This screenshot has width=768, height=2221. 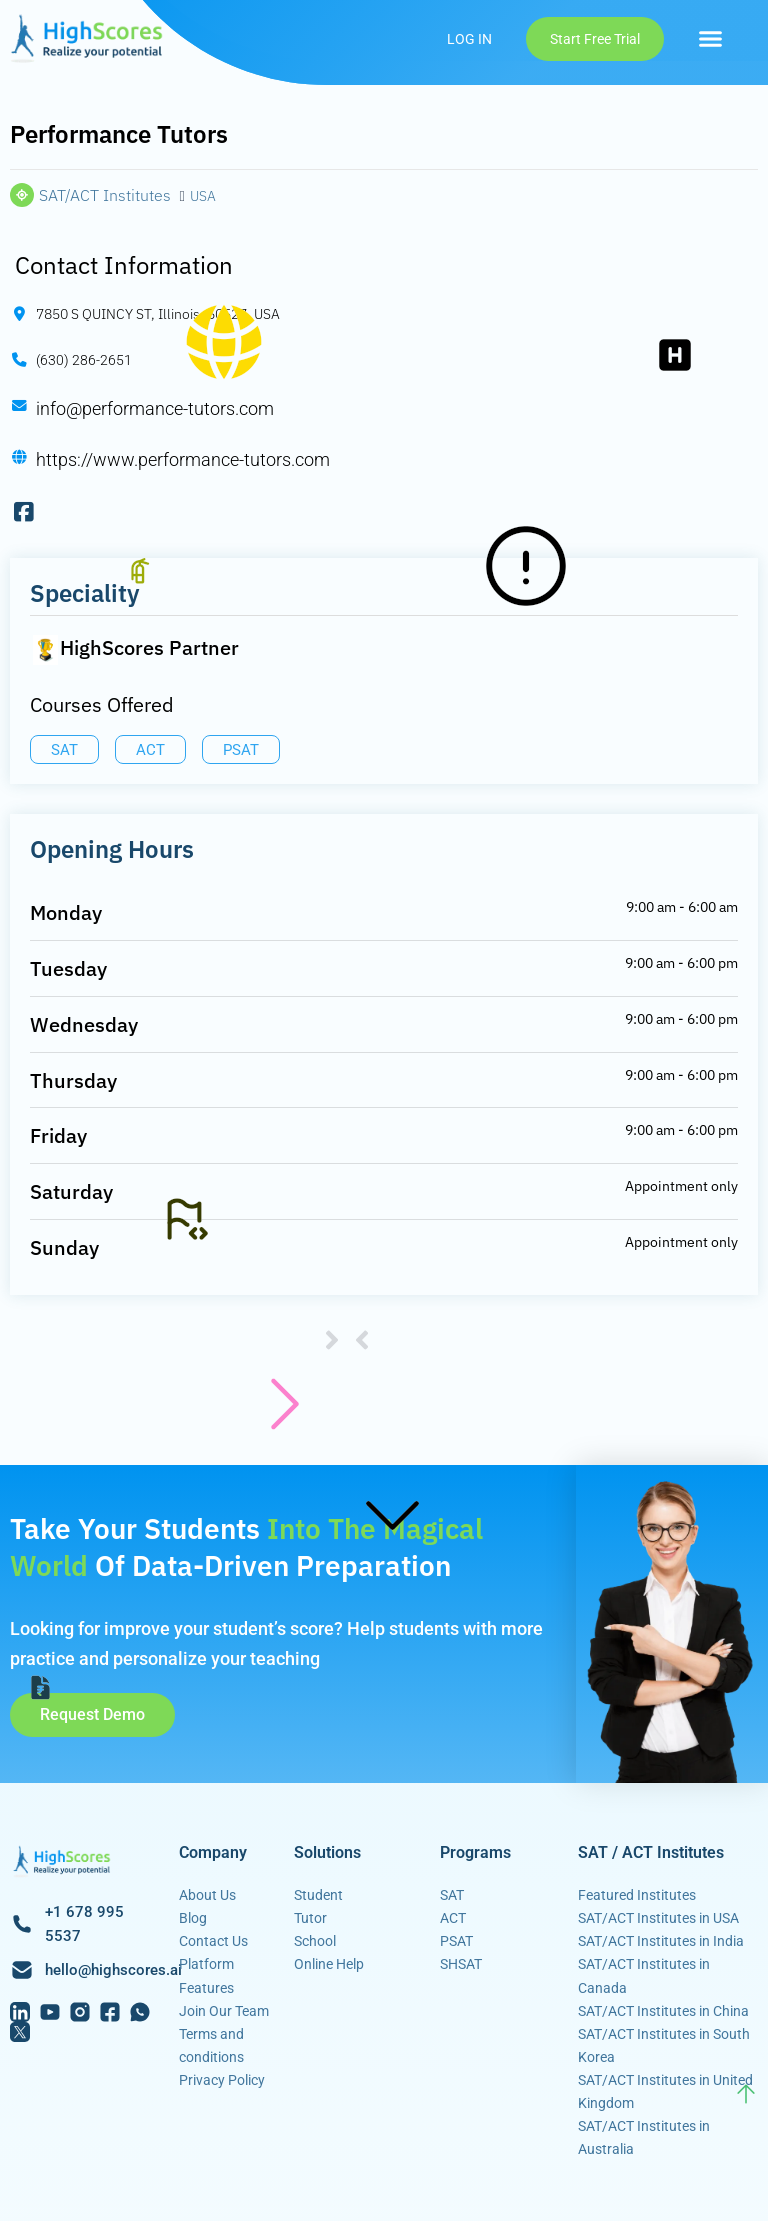 I want to click on indicates a warning or alert requiring attention, so click(x=526, y=566).